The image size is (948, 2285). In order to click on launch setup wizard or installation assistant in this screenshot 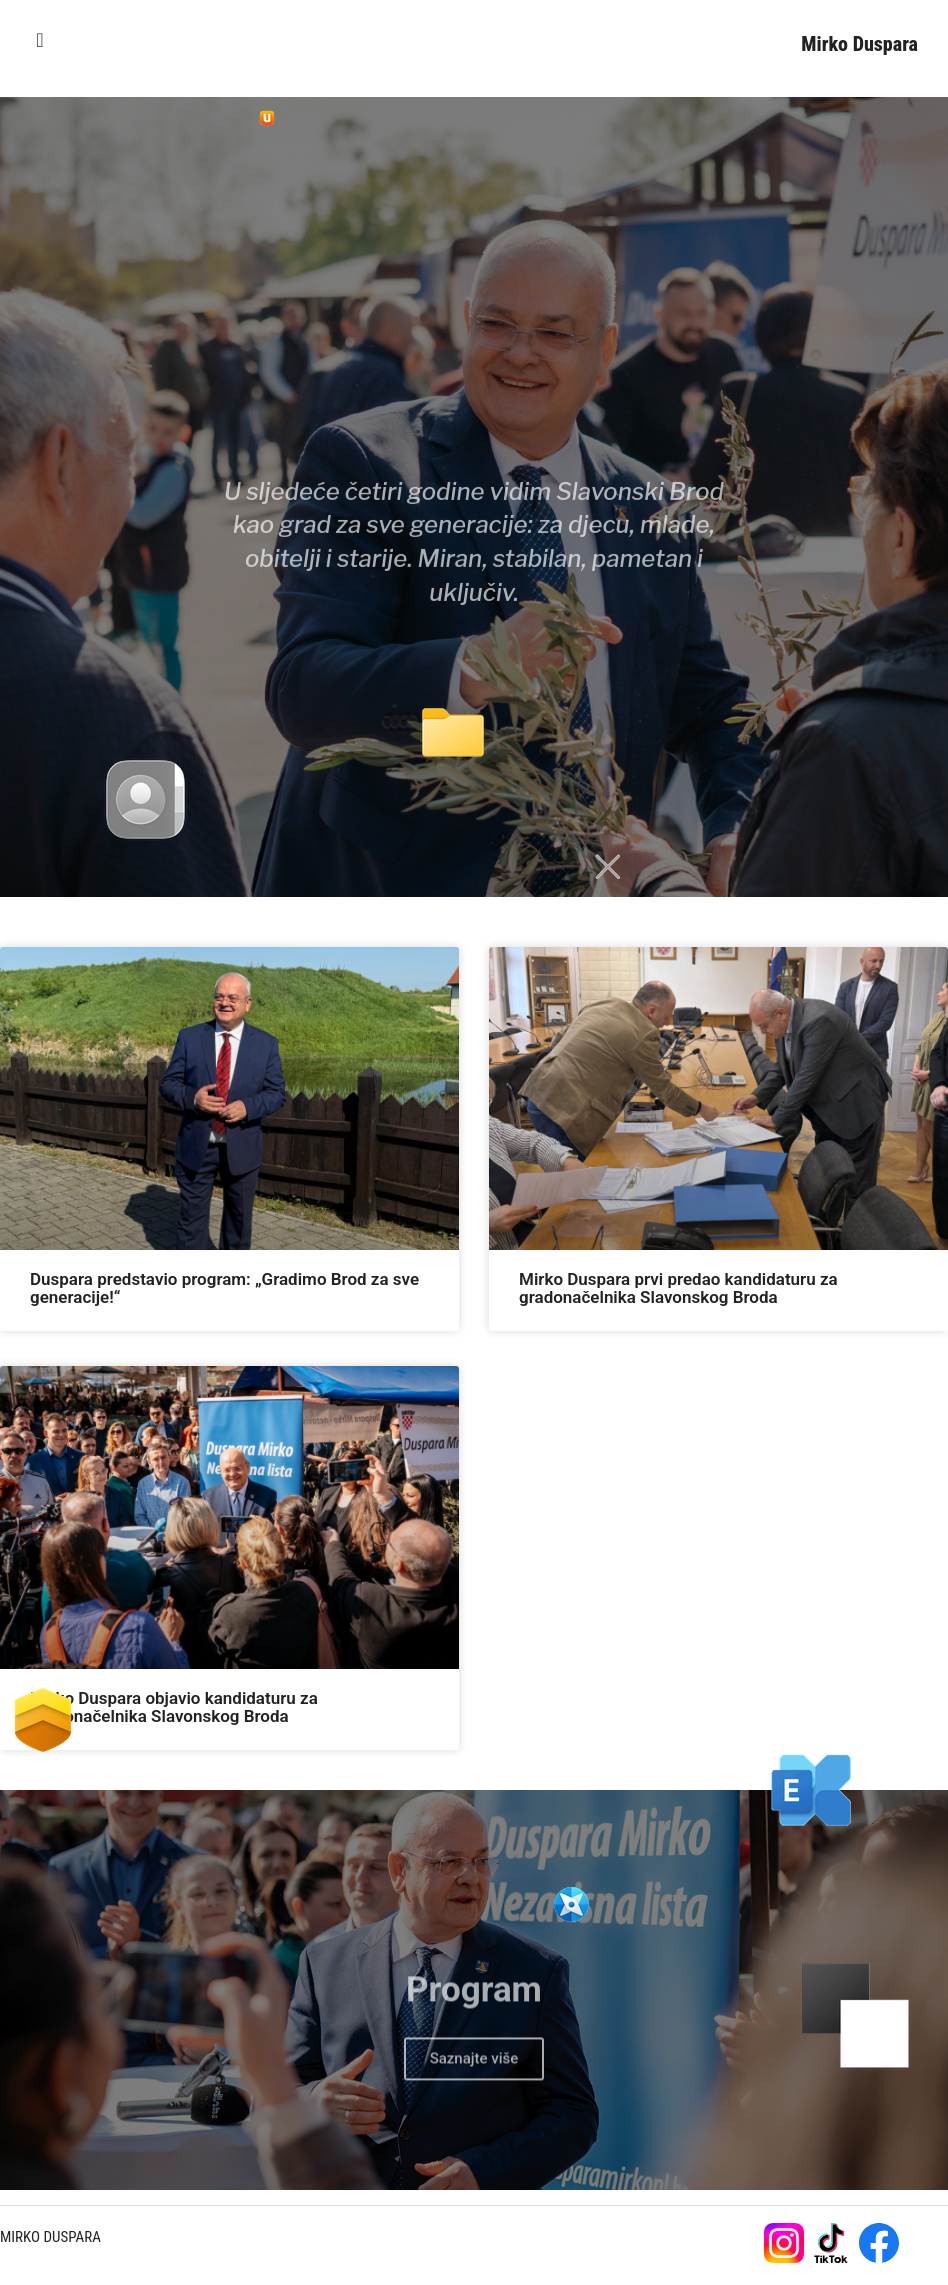, I will do `click(571, 1904)`.